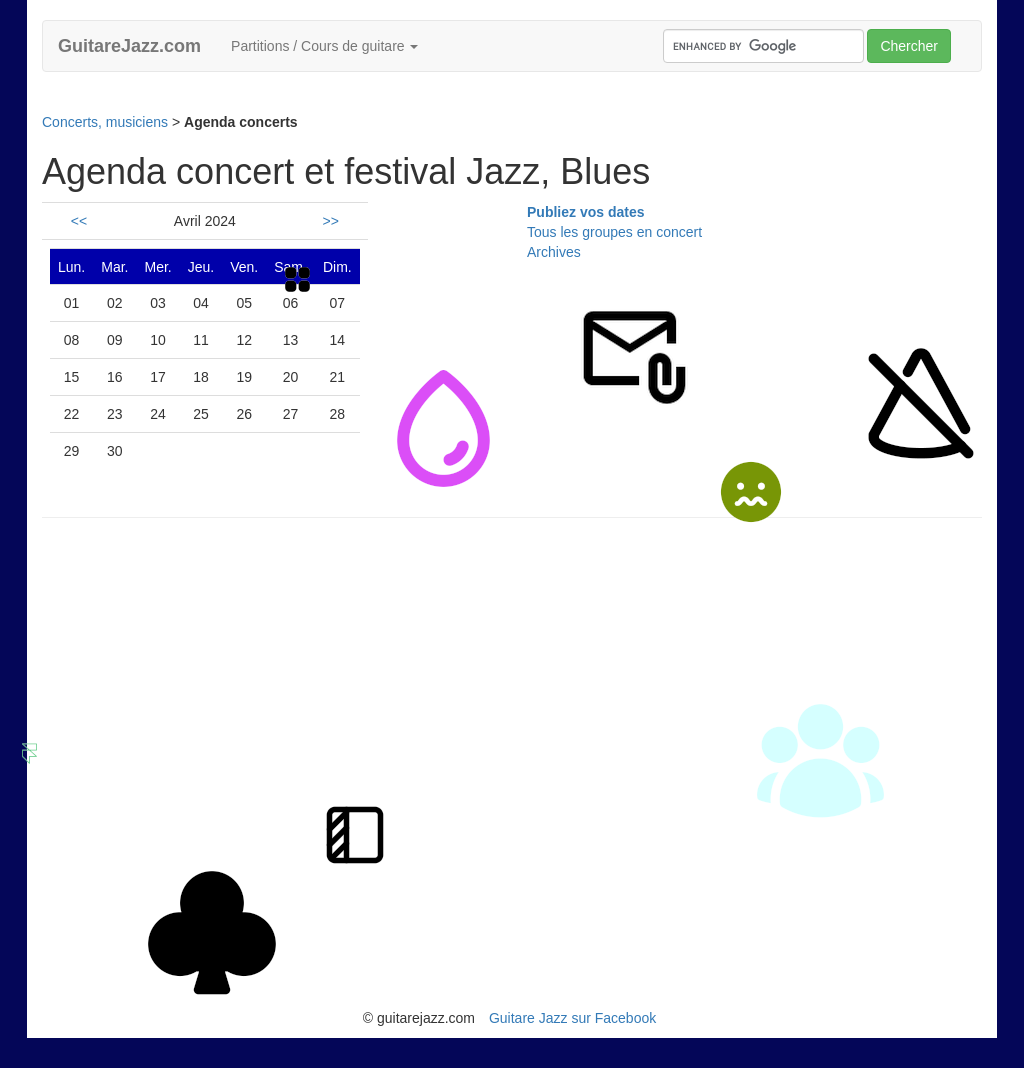  I want to click on club suit symbol for card games, so click(212, 935).